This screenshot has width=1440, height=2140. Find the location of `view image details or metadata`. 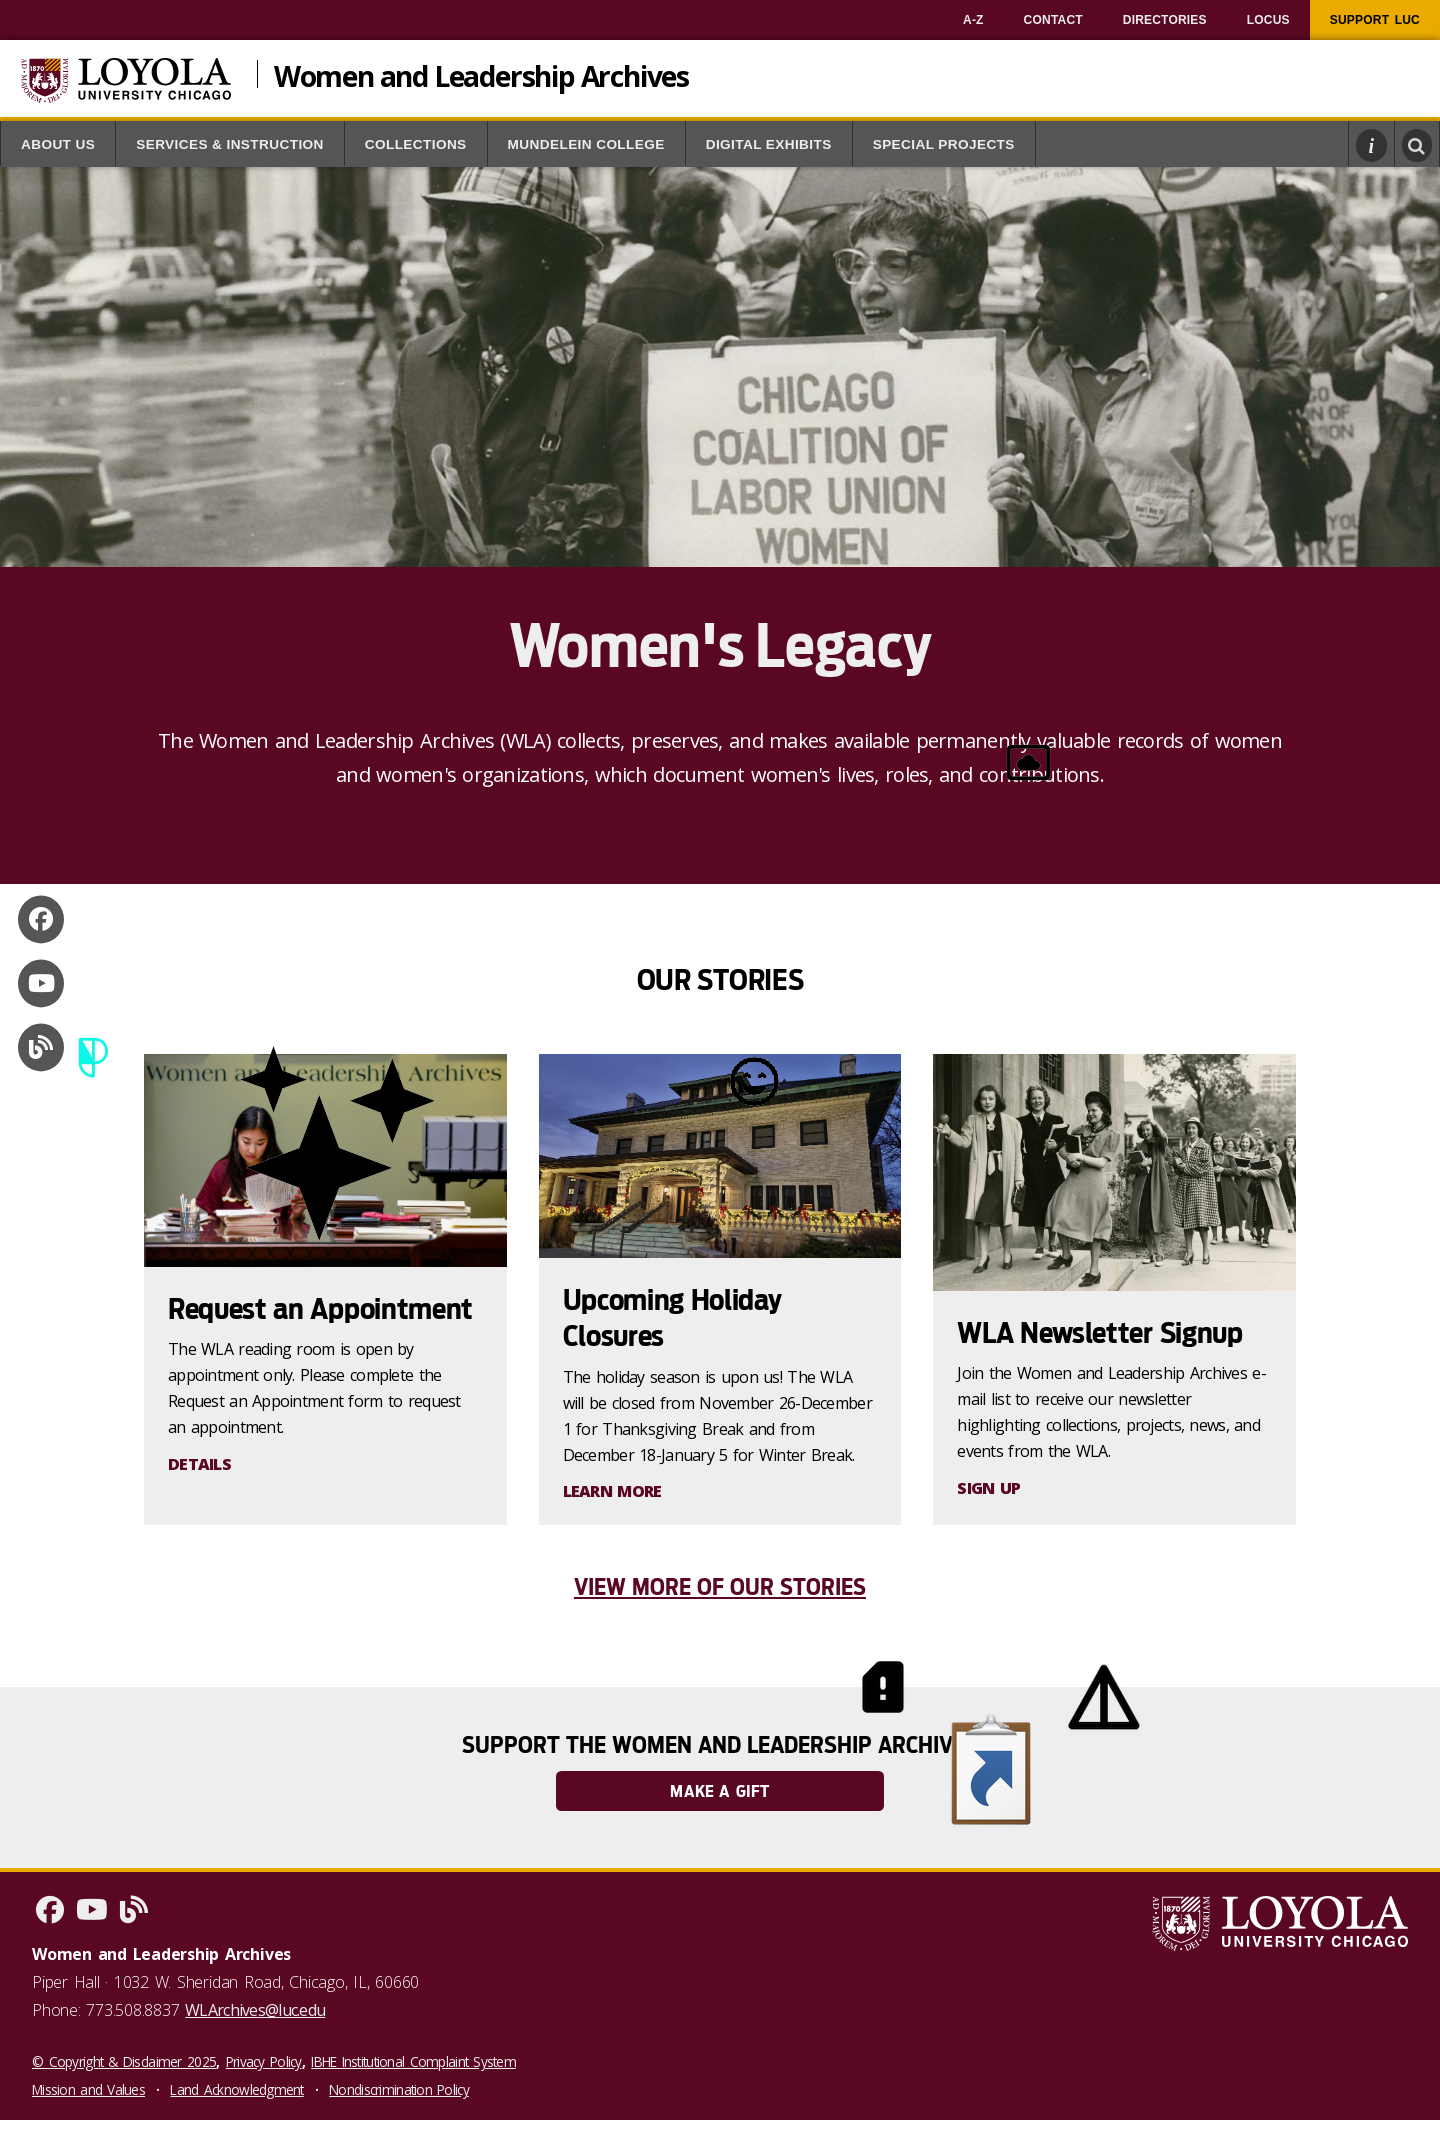

view image details or metadata is located at coordinates (1104, 1695).